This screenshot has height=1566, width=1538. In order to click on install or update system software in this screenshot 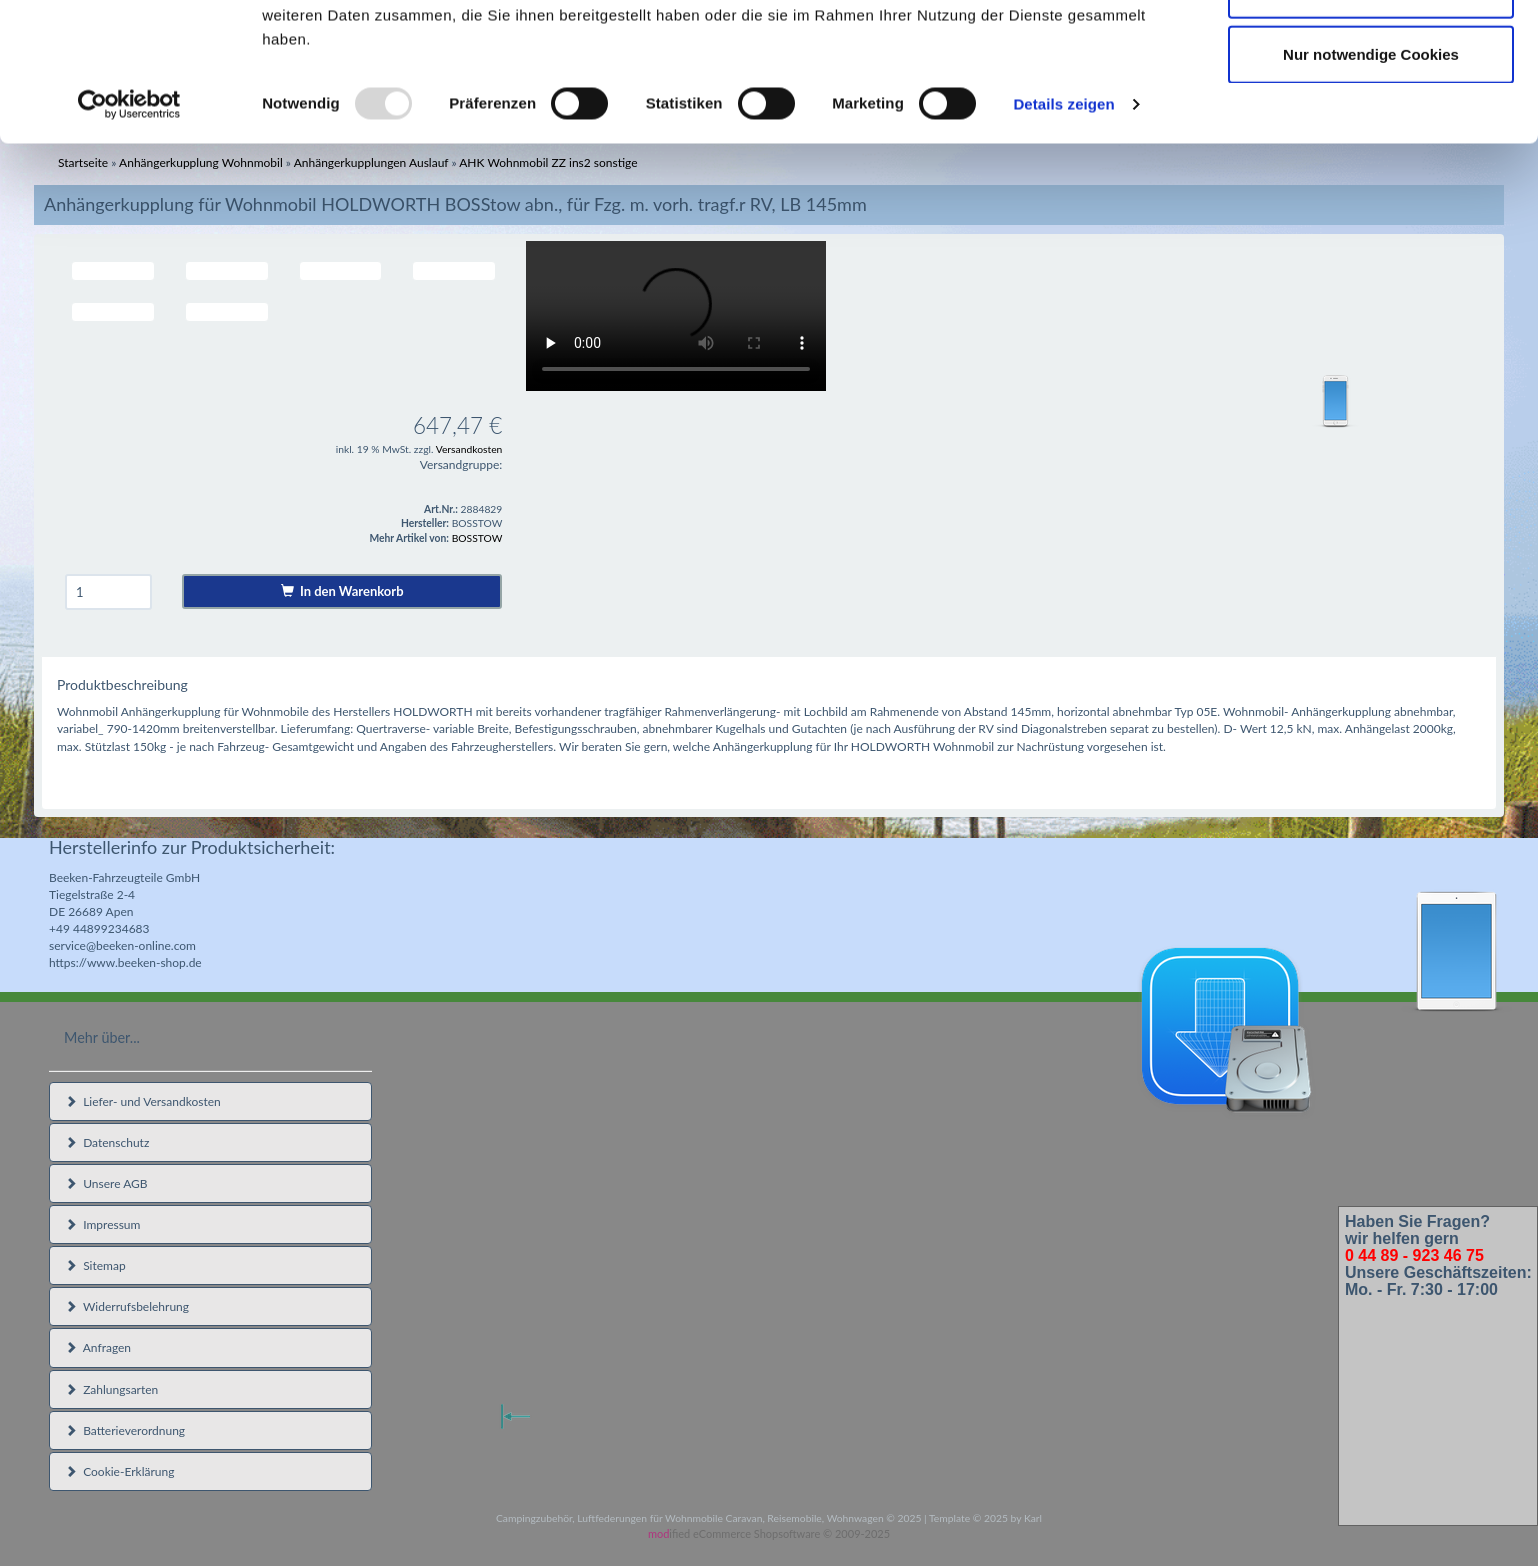, I will do `click(1220, 1026)`.